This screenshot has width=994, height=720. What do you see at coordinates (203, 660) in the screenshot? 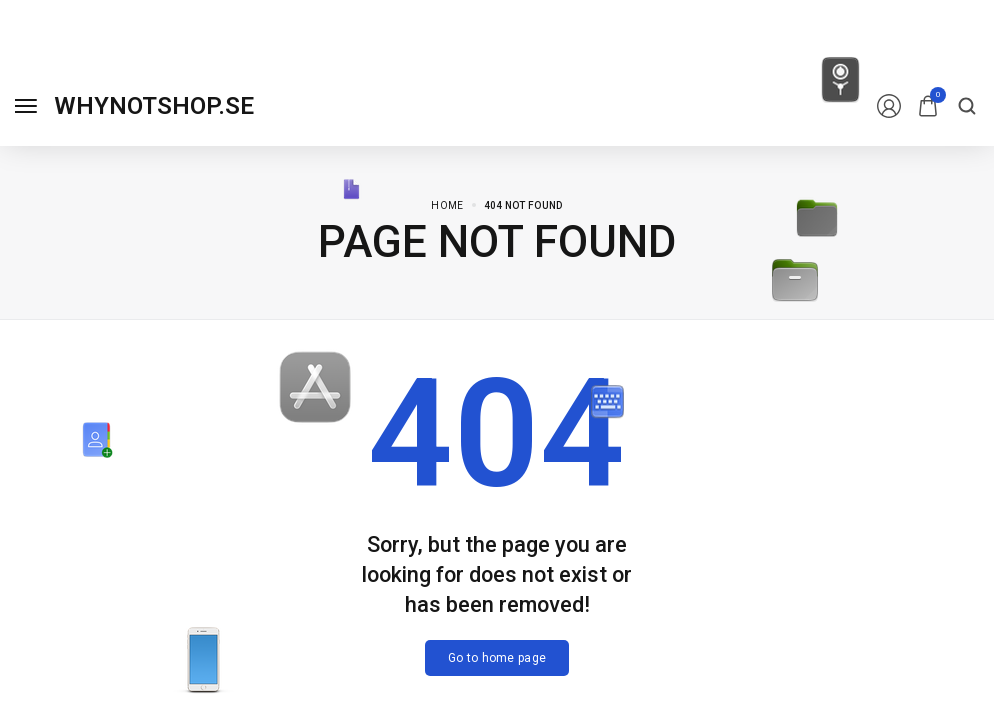
I see `represents a connected iPhone device` at bounding box center [203, 660].